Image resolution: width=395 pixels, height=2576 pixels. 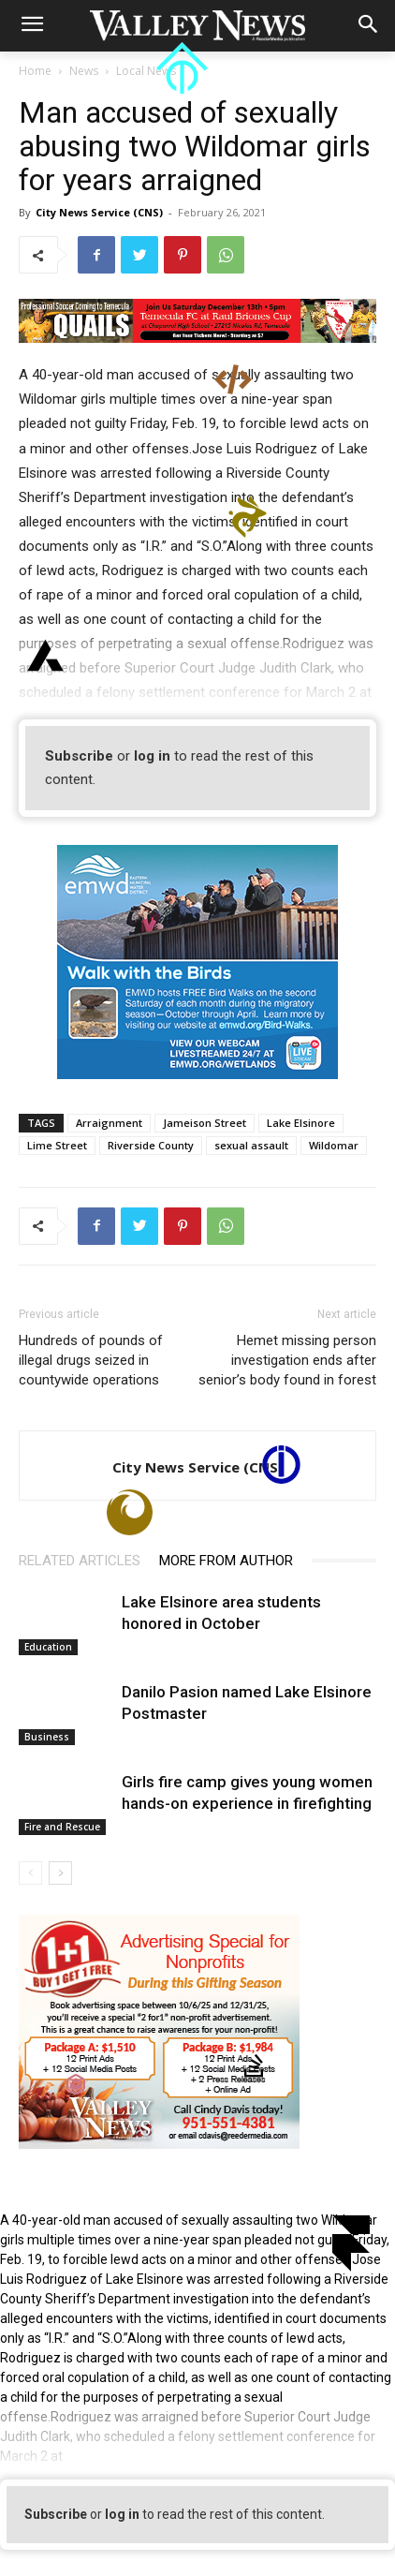 I want to click on devbox logo - a development environment tool, so click(x=233, y=379).